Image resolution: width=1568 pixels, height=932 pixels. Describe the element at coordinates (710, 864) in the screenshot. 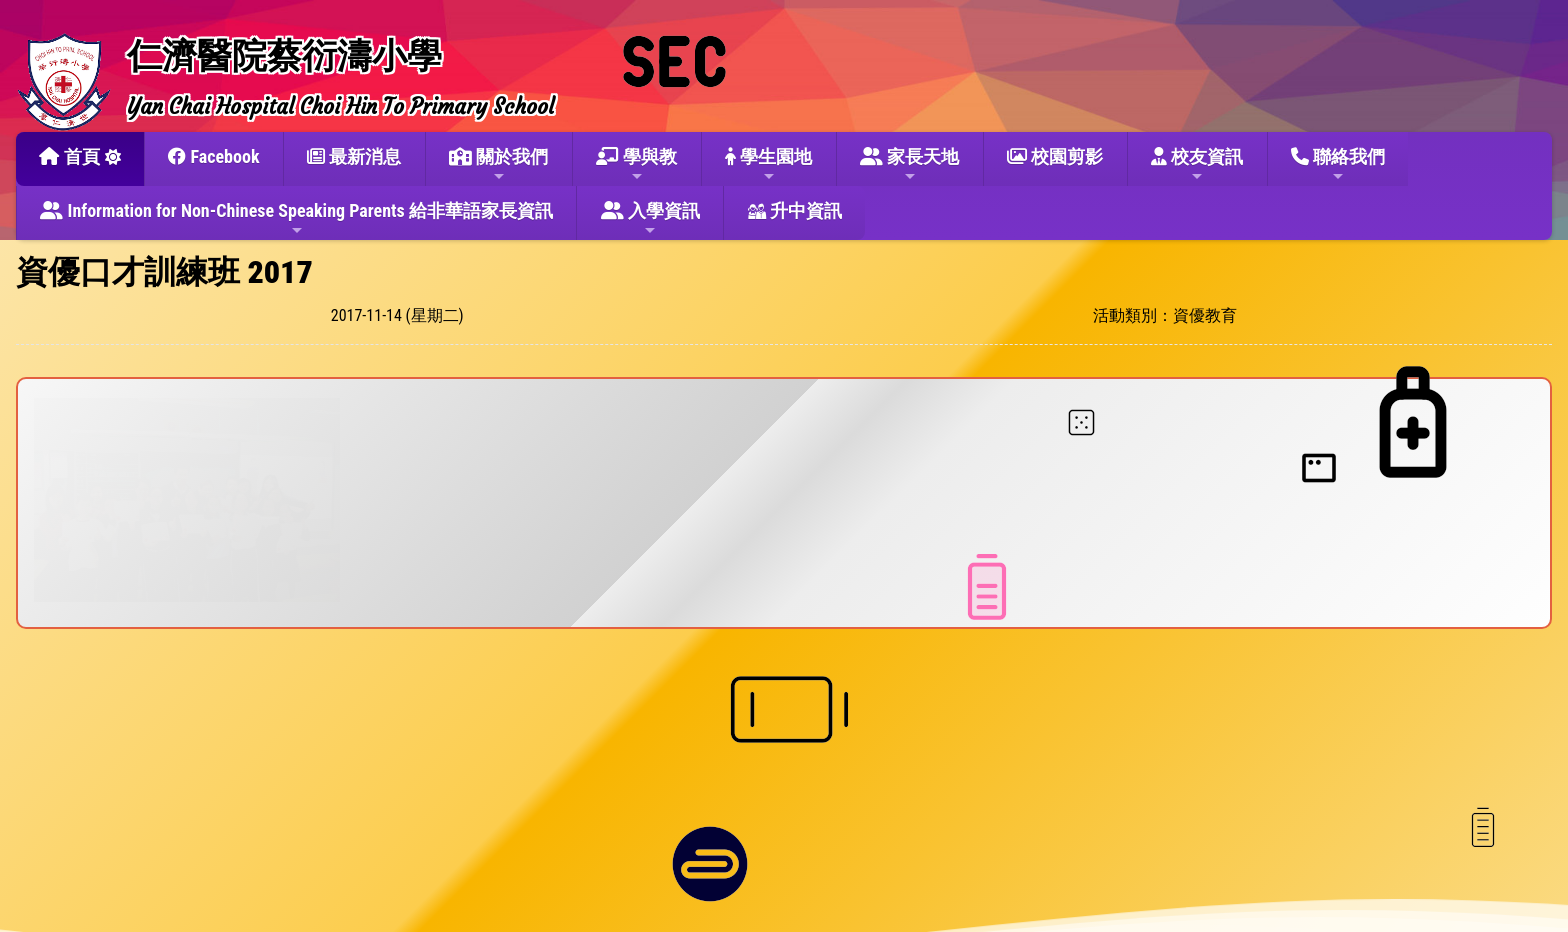

I see `attach a file to your message` at that location.